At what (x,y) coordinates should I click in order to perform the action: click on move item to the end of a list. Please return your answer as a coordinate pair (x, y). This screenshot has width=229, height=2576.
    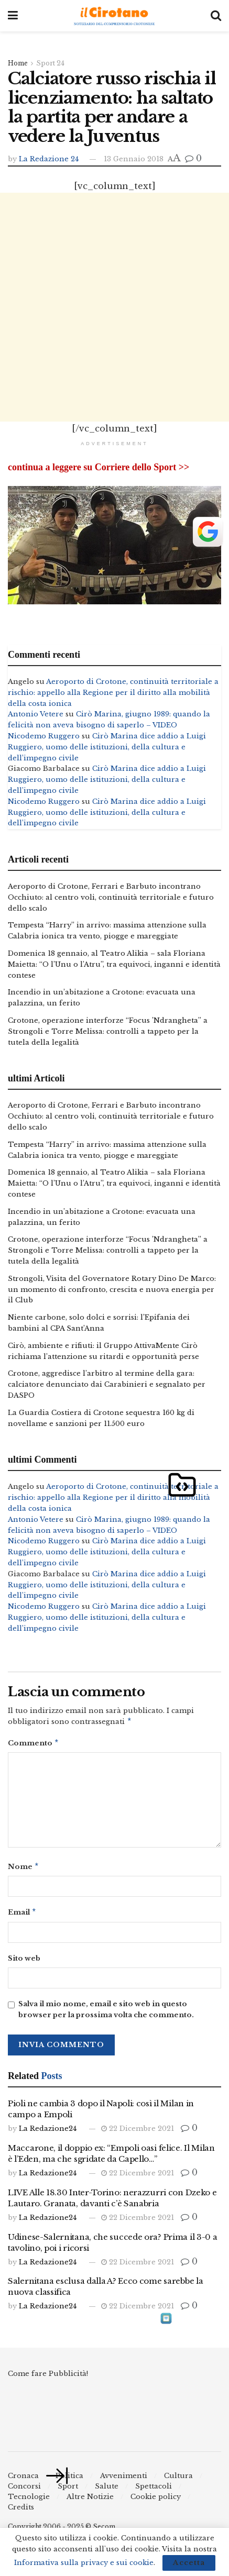
    Looking at the image, I should click on (57, 2475).